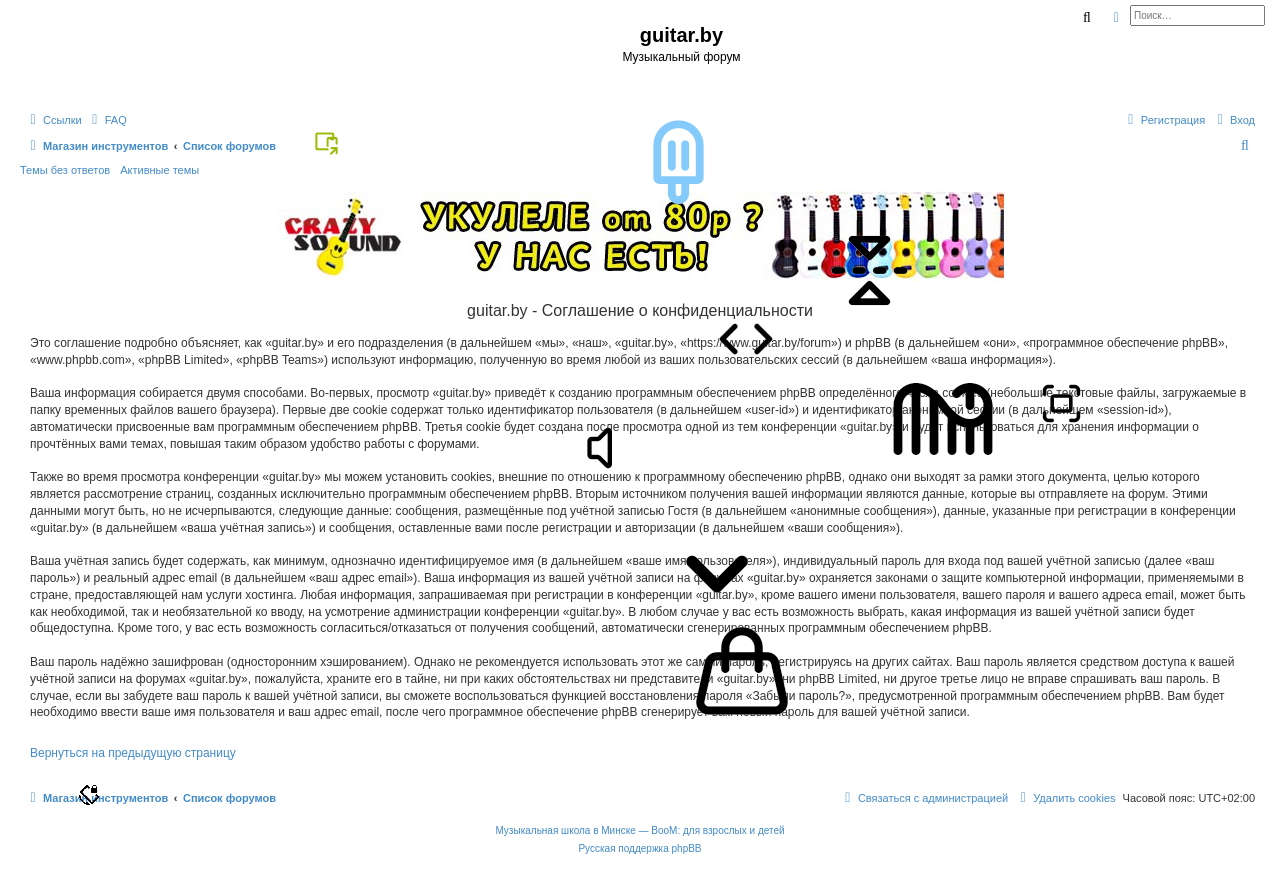 Image resolution: width=1280 pixels, height=888 pixels. I want to click on expand a dropdown menu or collapsed section, so click(717, 571).